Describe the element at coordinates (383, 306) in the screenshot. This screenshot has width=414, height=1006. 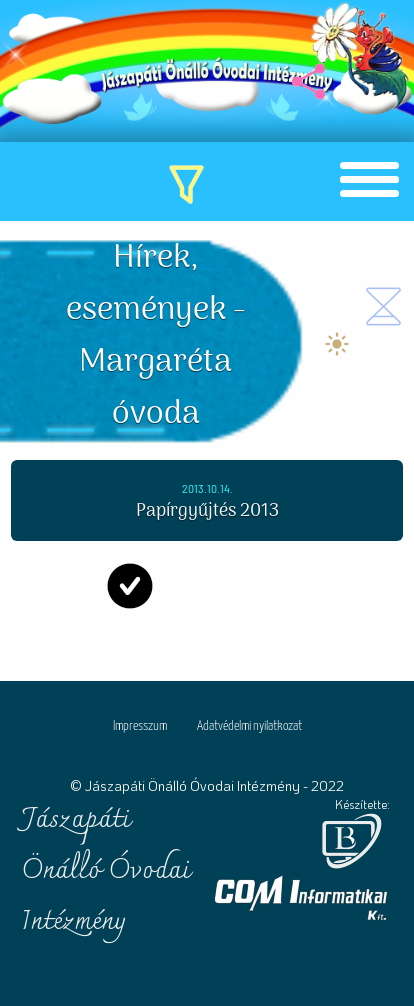
I see `indicates time running low or nearly expired` at that location.